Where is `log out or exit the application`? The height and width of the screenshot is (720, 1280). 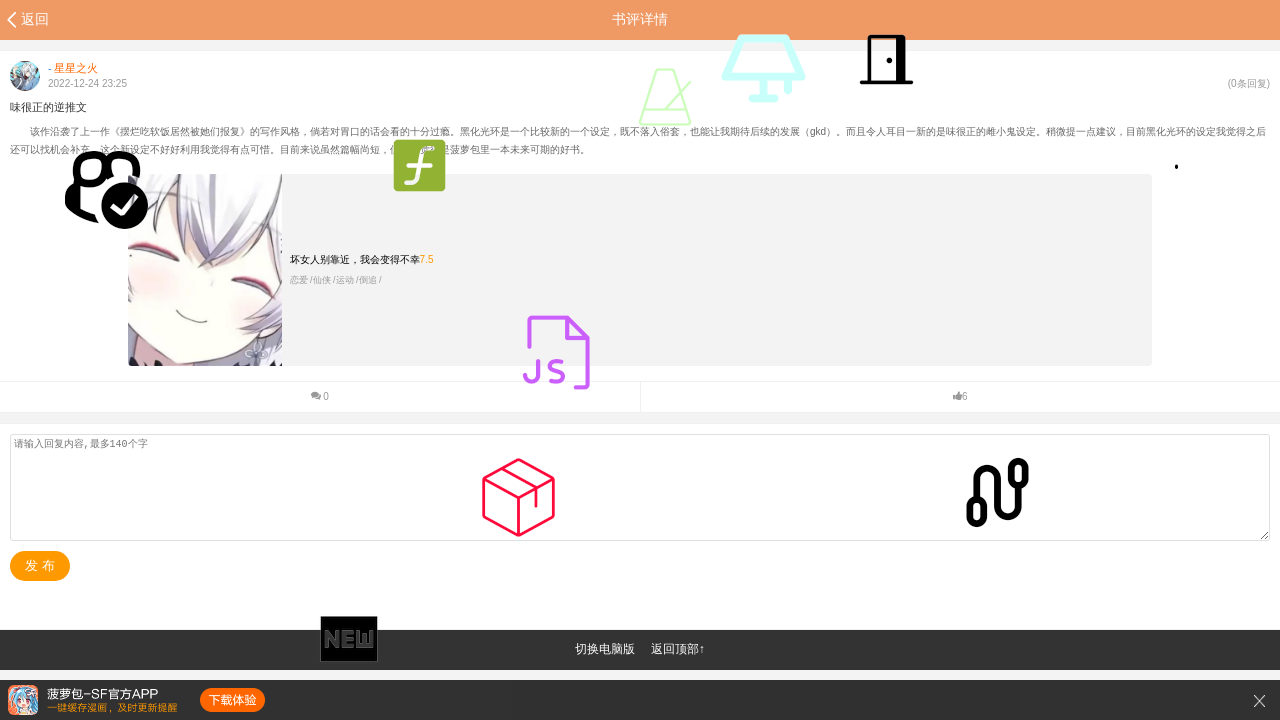
log out or exit the application is located at coordinates (886, 59).